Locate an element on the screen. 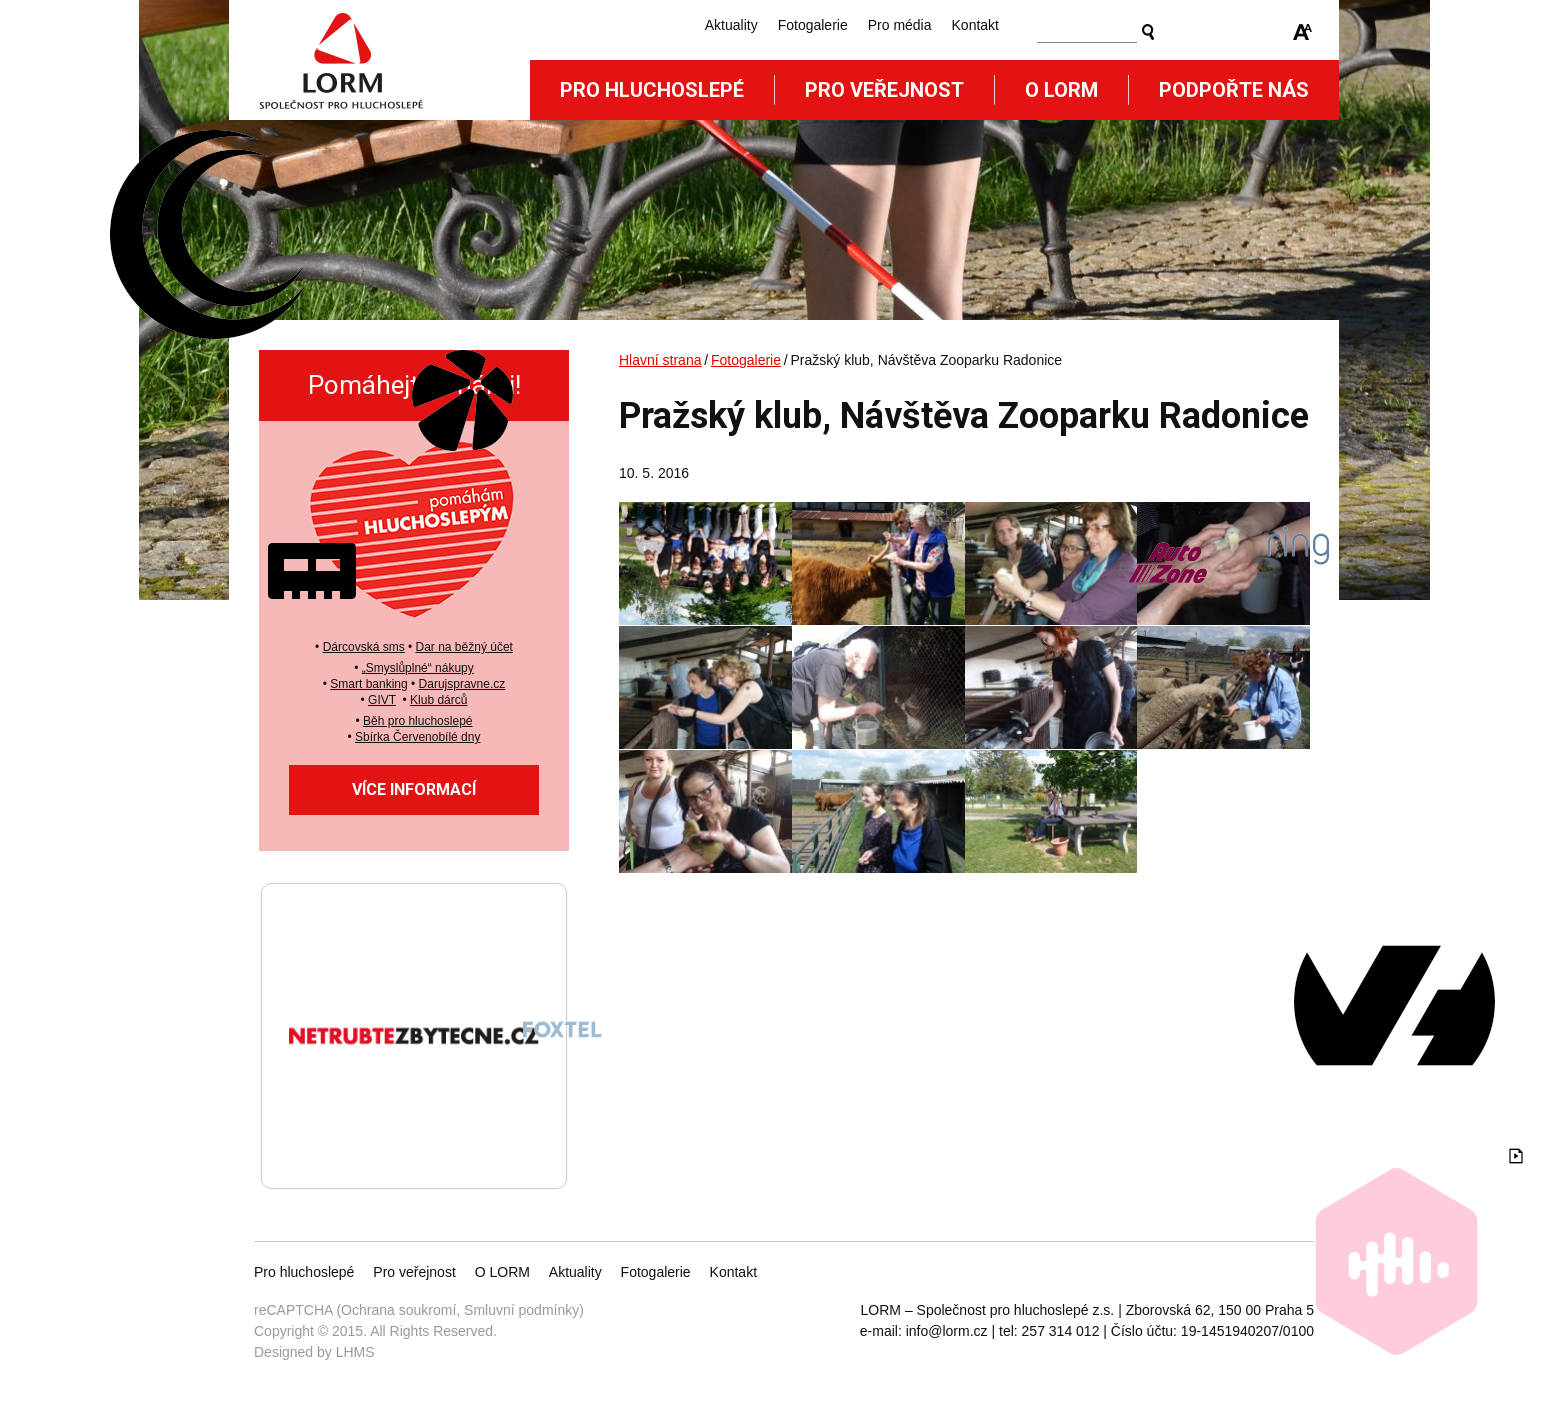  OVH cloud hosting services logo is located at coordinates (1394, 1005).